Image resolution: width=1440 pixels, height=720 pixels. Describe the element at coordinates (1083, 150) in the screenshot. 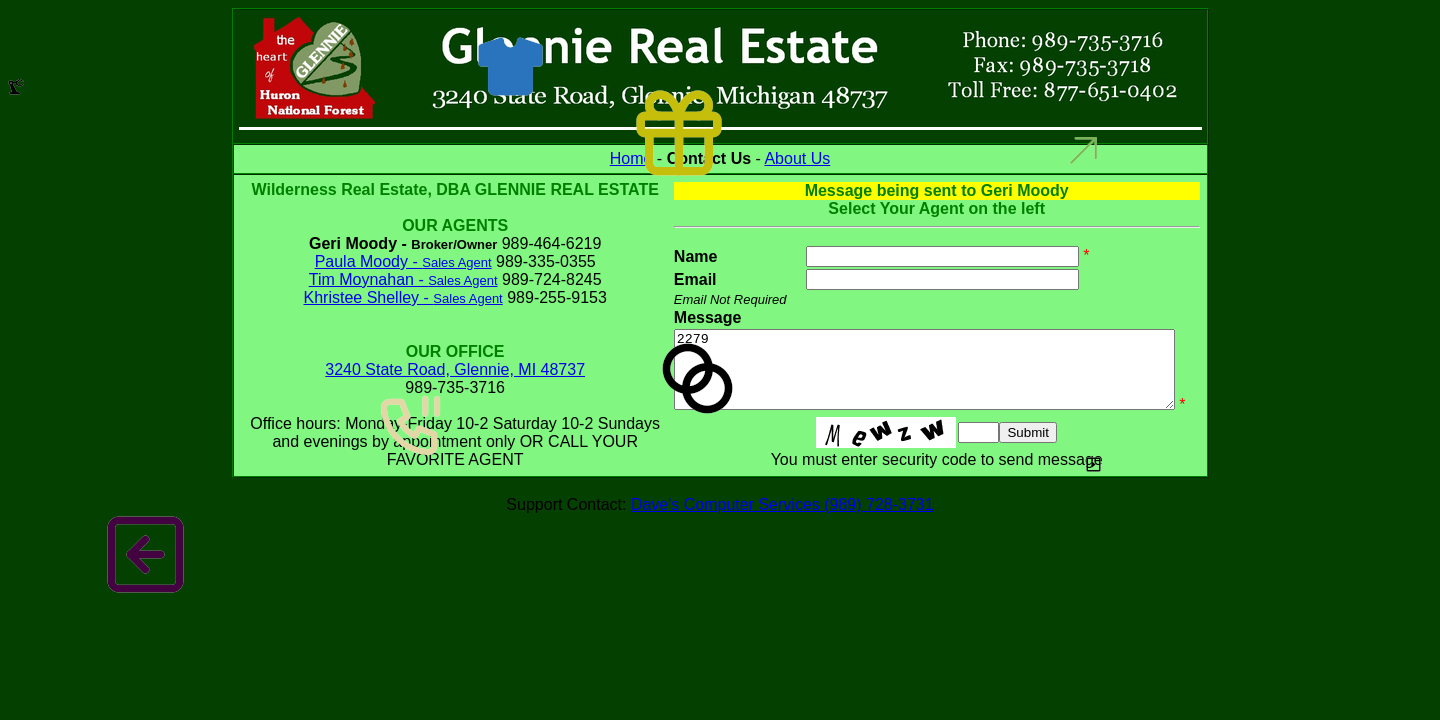

I see `open link in new tab or window` at that location.